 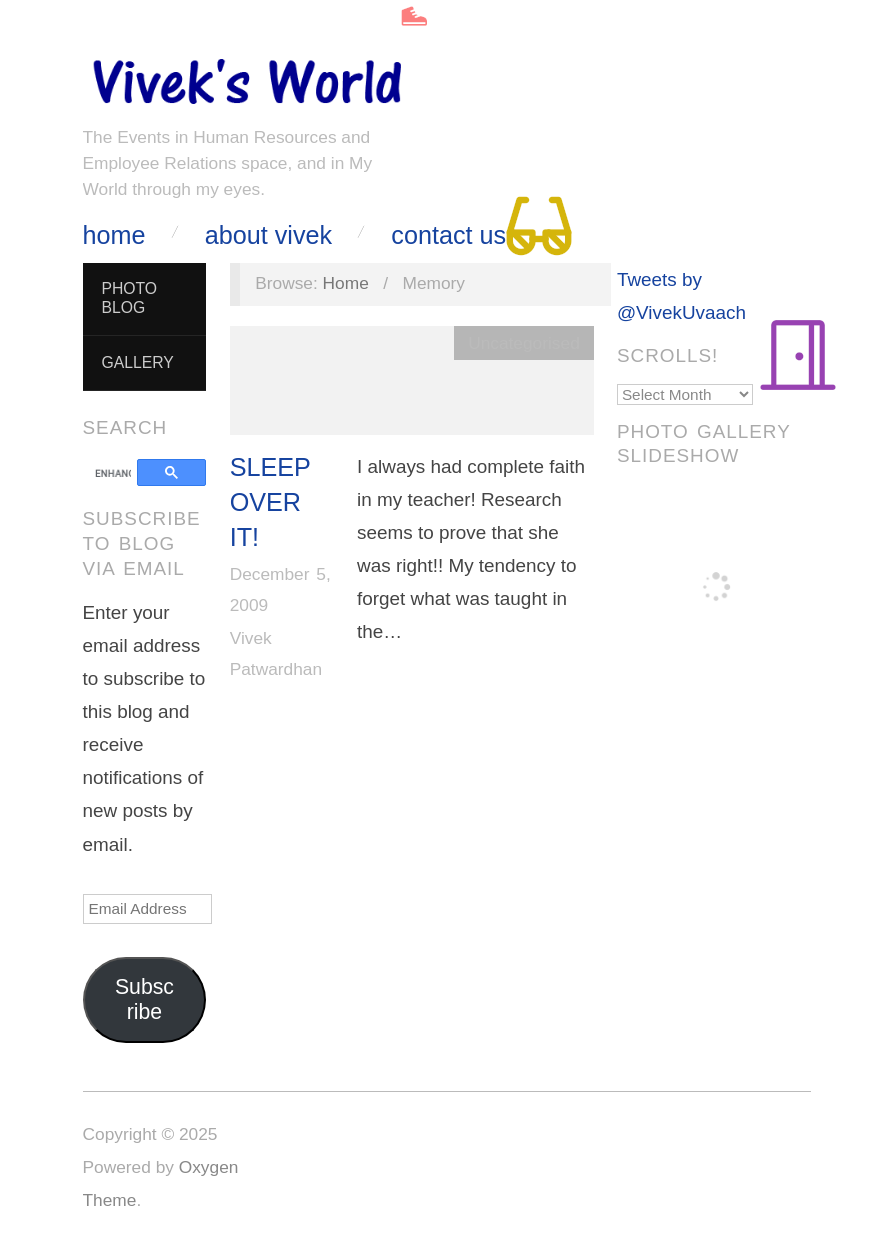 What do you see at coordinates (539, 226) in the screenshot?
I see `toggle summer or beach mode` at bounding box center [539, 226].